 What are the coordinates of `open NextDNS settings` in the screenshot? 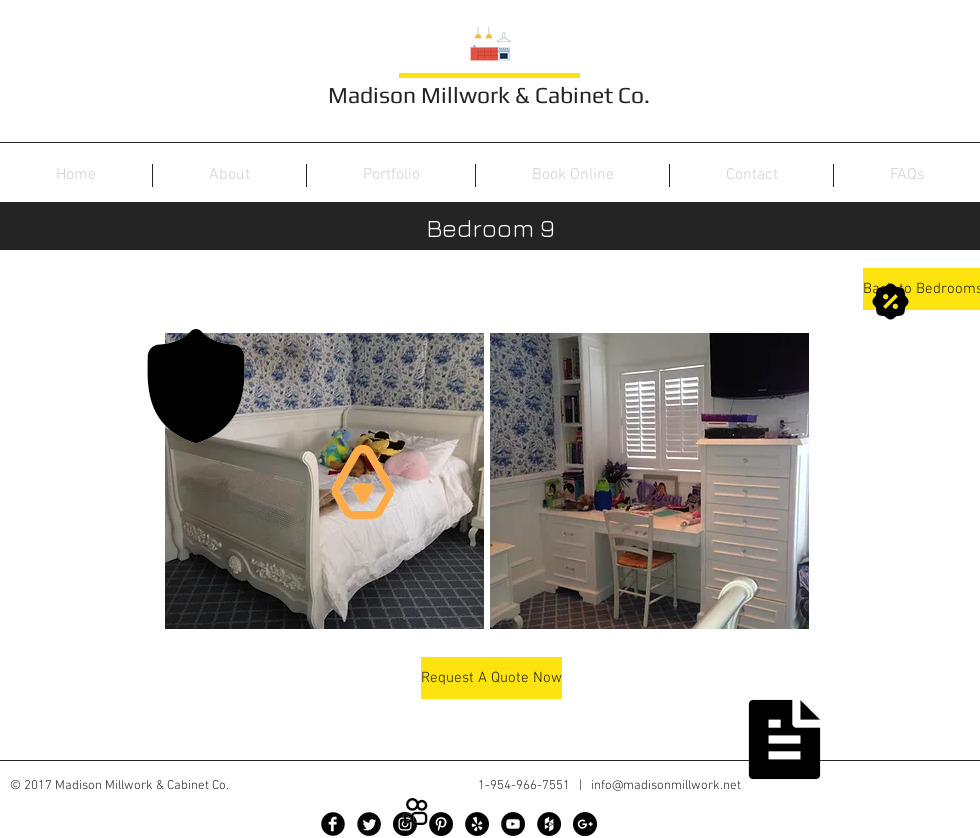 It's located at (196, 386).